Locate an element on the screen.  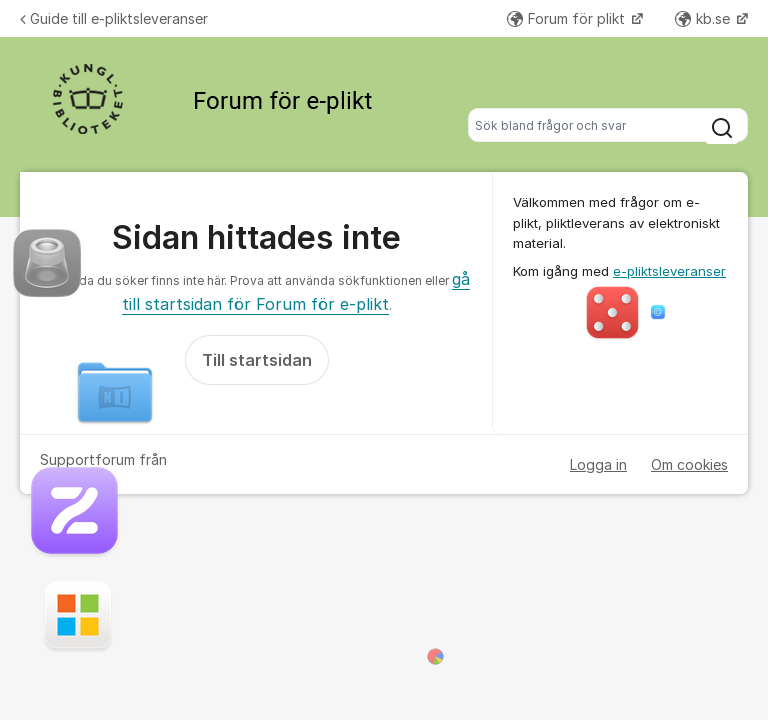
open zen browser (twilight theme) is located at coordinates (74, 510).